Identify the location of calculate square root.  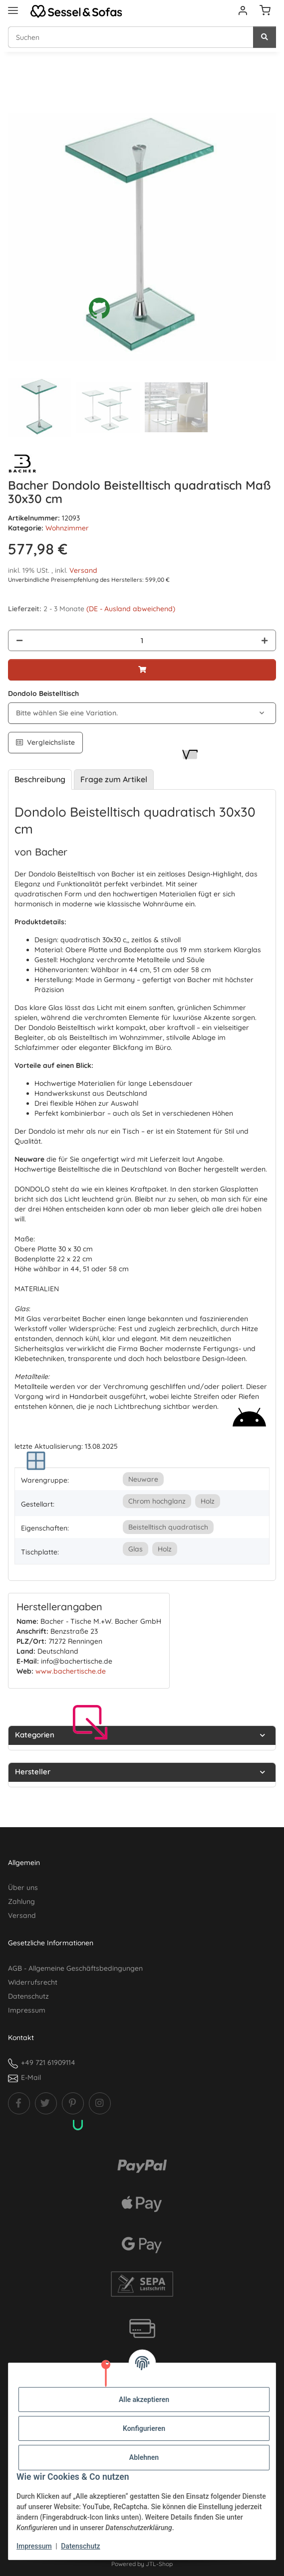
(189, 753).